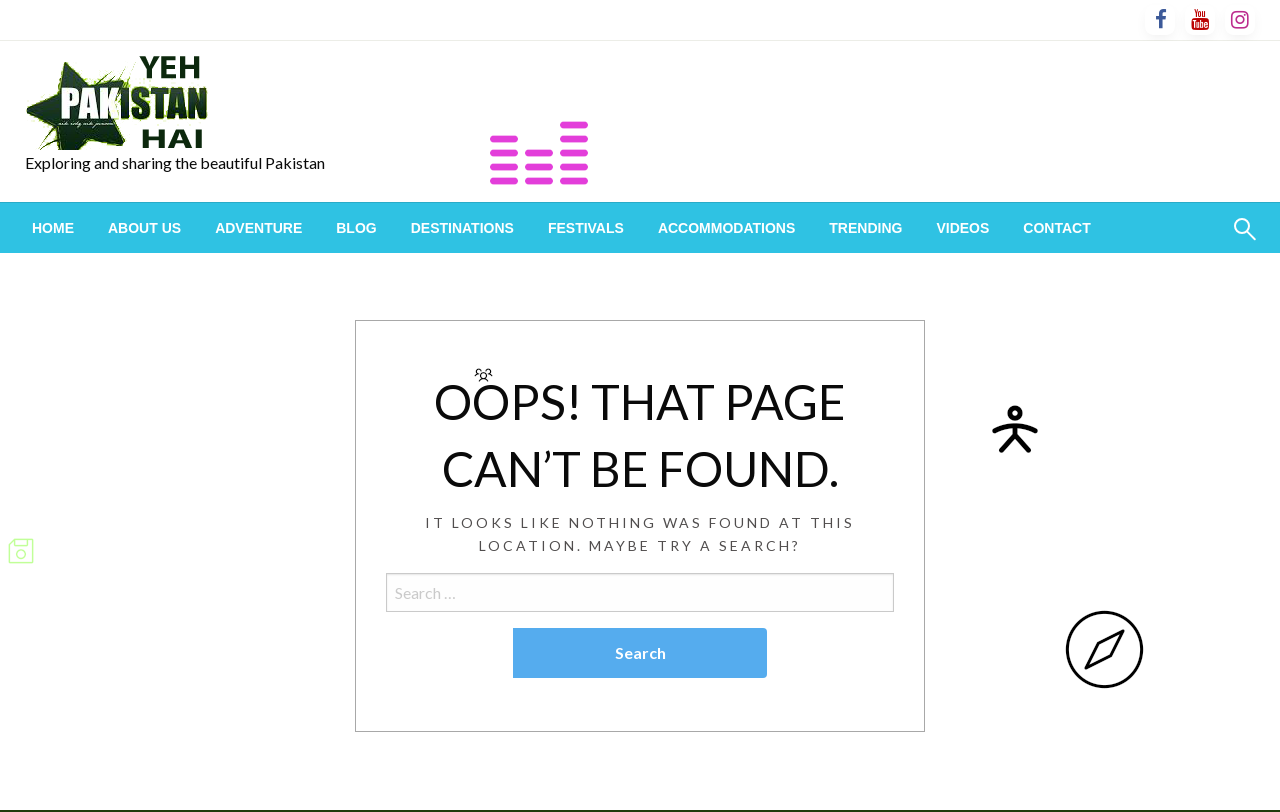  What do you see at coordinates (1104, 649) in the screenshot?
I see `access navigation or directions` at bounding box center [1104, 649].